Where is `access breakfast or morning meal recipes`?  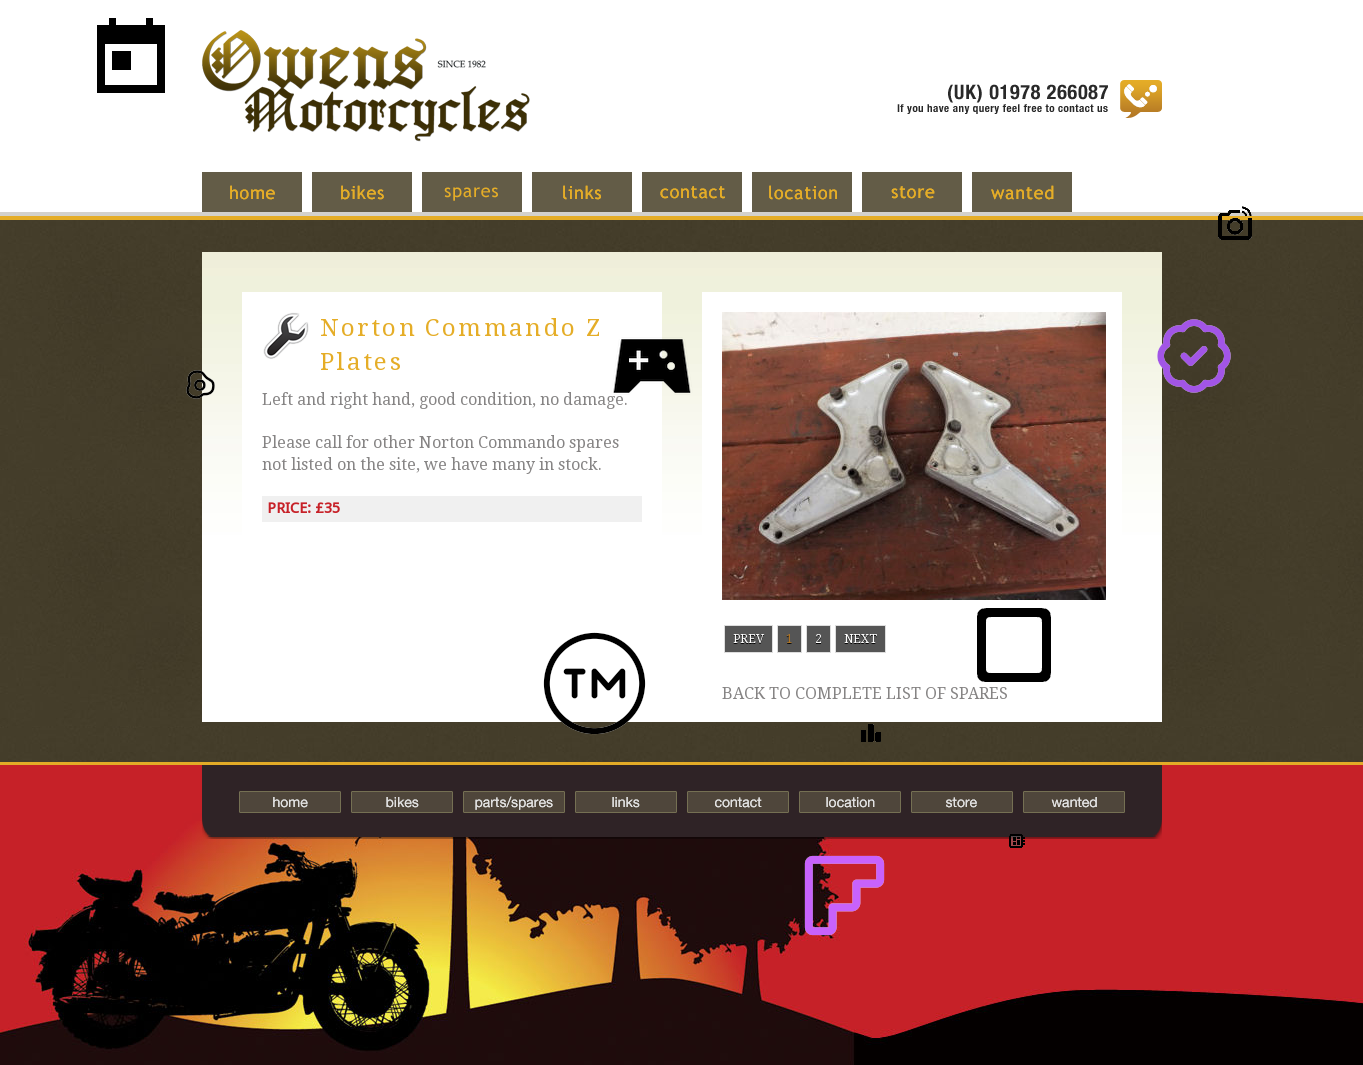
access breakfast or morning meal recipes is located at coordinates (200, 384).